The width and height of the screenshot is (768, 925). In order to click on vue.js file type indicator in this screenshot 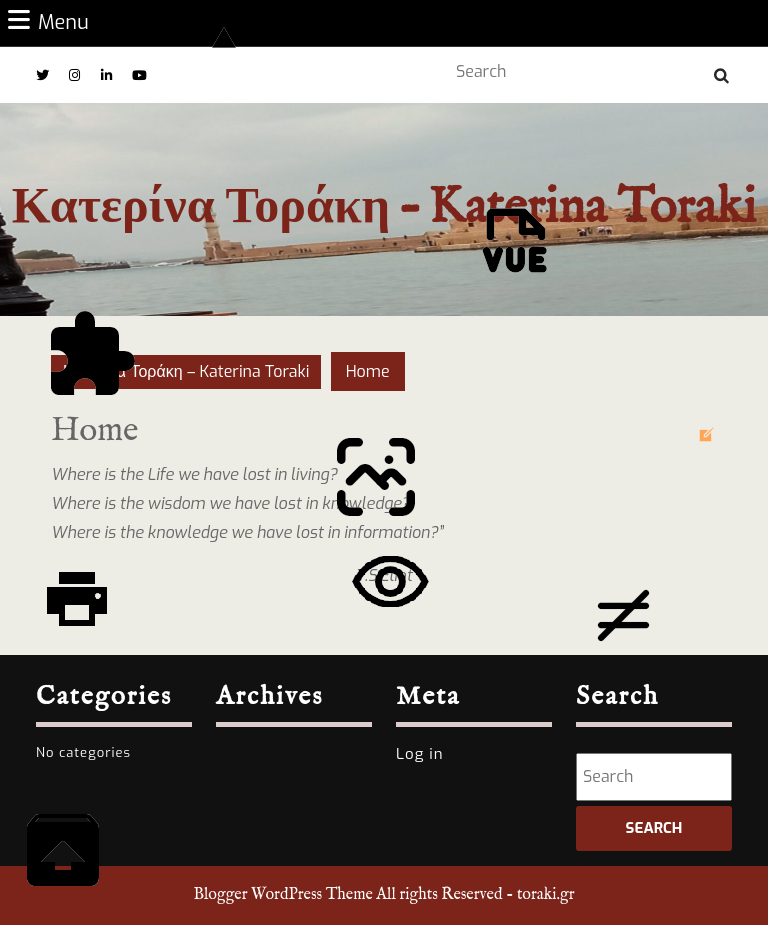, I will do `click(516, 243)`.